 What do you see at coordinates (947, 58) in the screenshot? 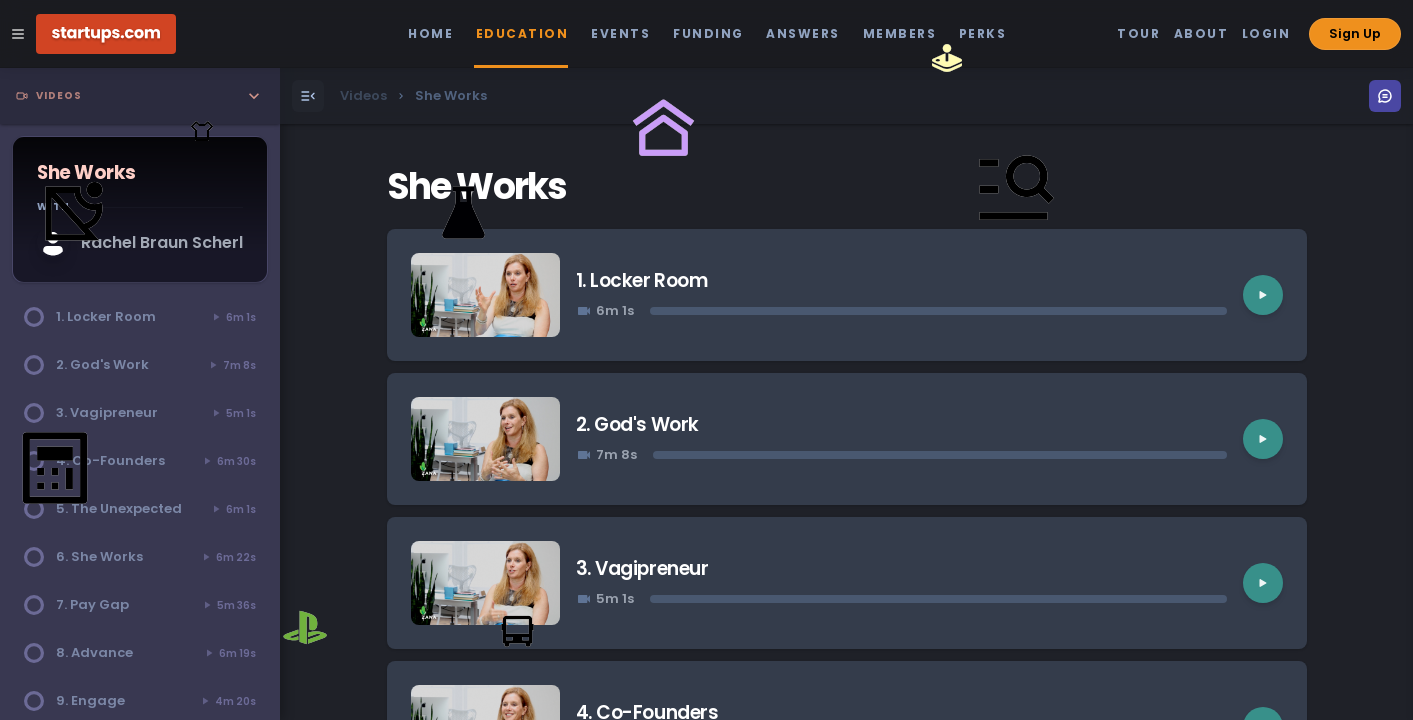
I see `open Apple Arcade gaming service` at bounding box center [947, 58].